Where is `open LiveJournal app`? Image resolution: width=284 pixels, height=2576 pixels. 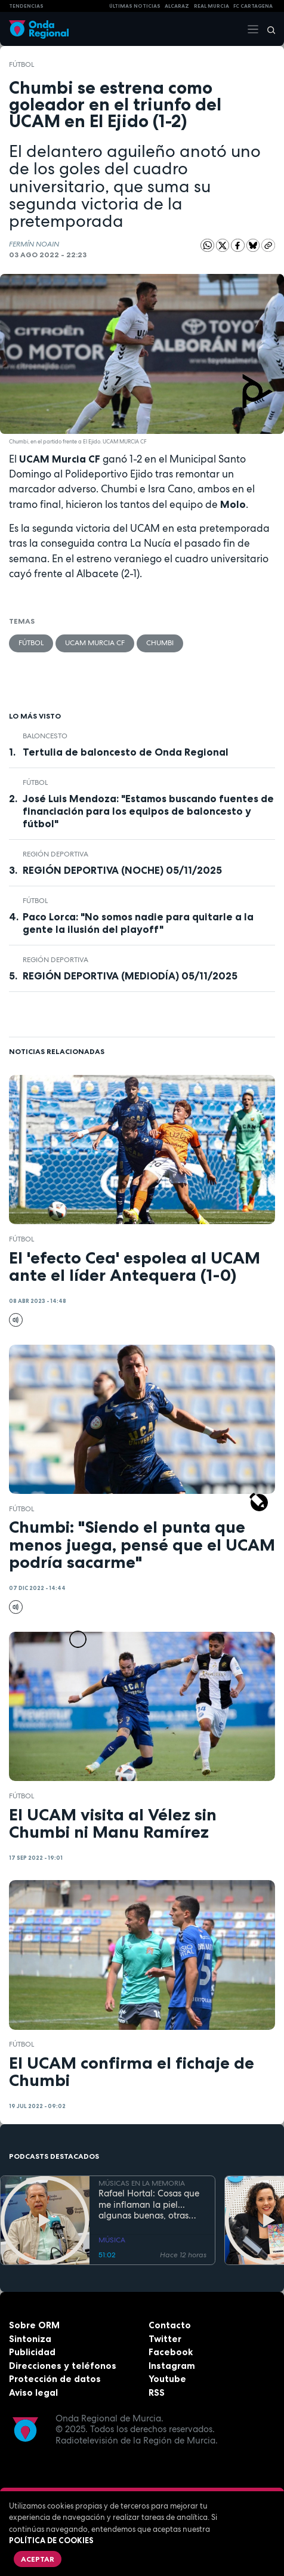
open LiveJournal app is located at coordinates (258, 1502).